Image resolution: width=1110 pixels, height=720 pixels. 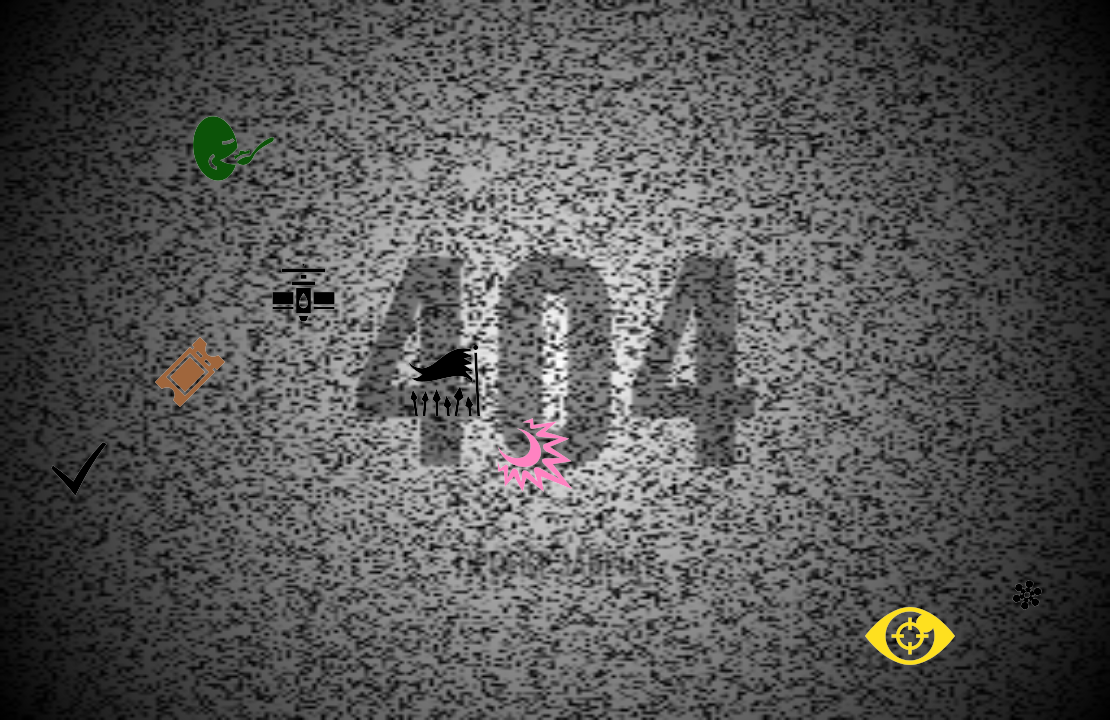 What do you see at coordinates (79, 469) in the screenshot?
I see `confirm or complete an action` at bounding box center [79, 469].